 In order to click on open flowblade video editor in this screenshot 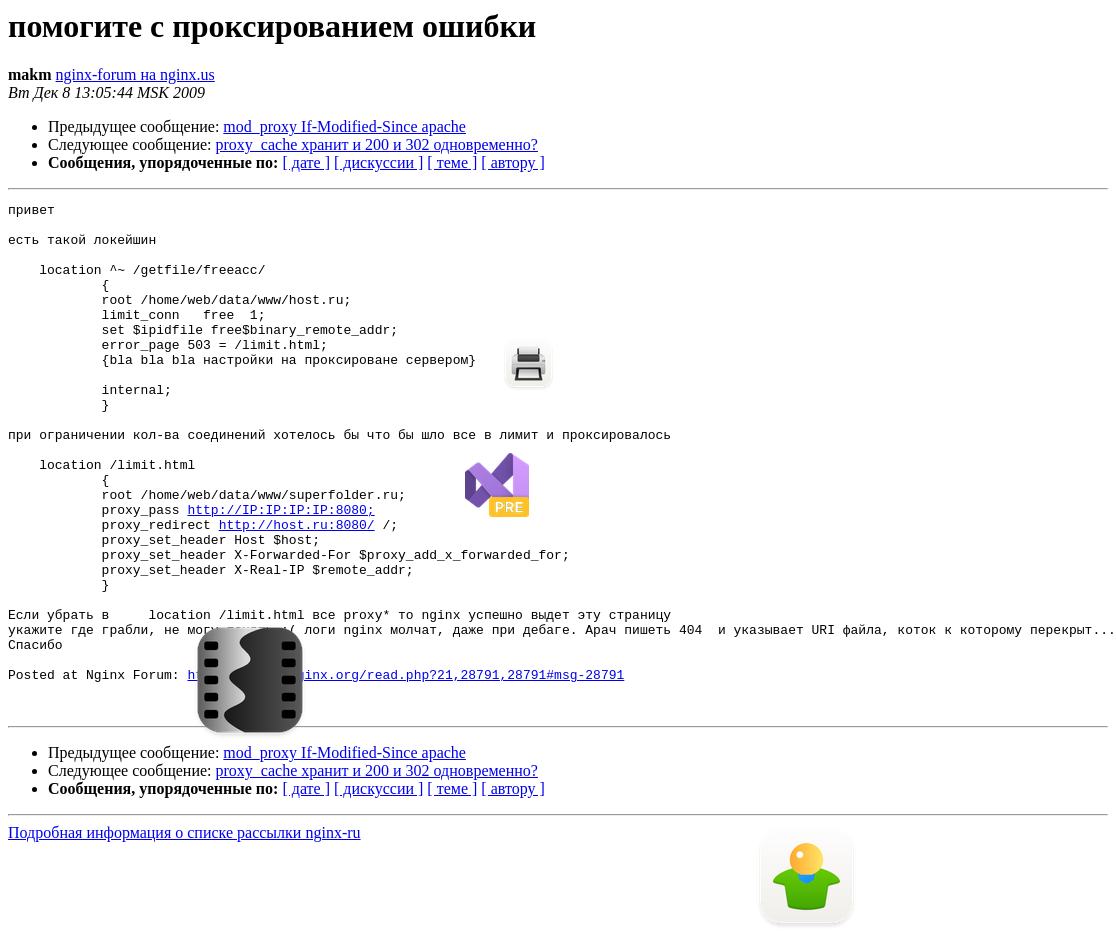, I will do `click(250, 680)`.